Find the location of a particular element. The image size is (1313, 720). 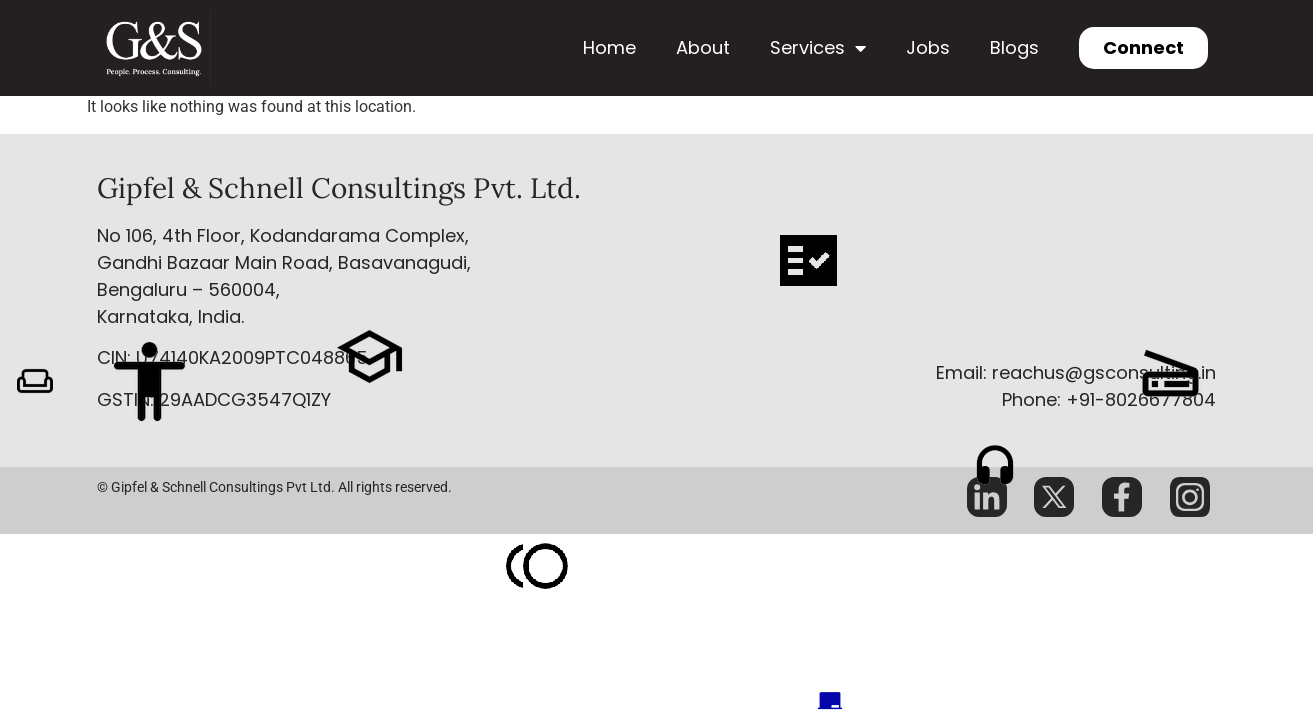

access accessibility settings is located at coordinates (149, 381).